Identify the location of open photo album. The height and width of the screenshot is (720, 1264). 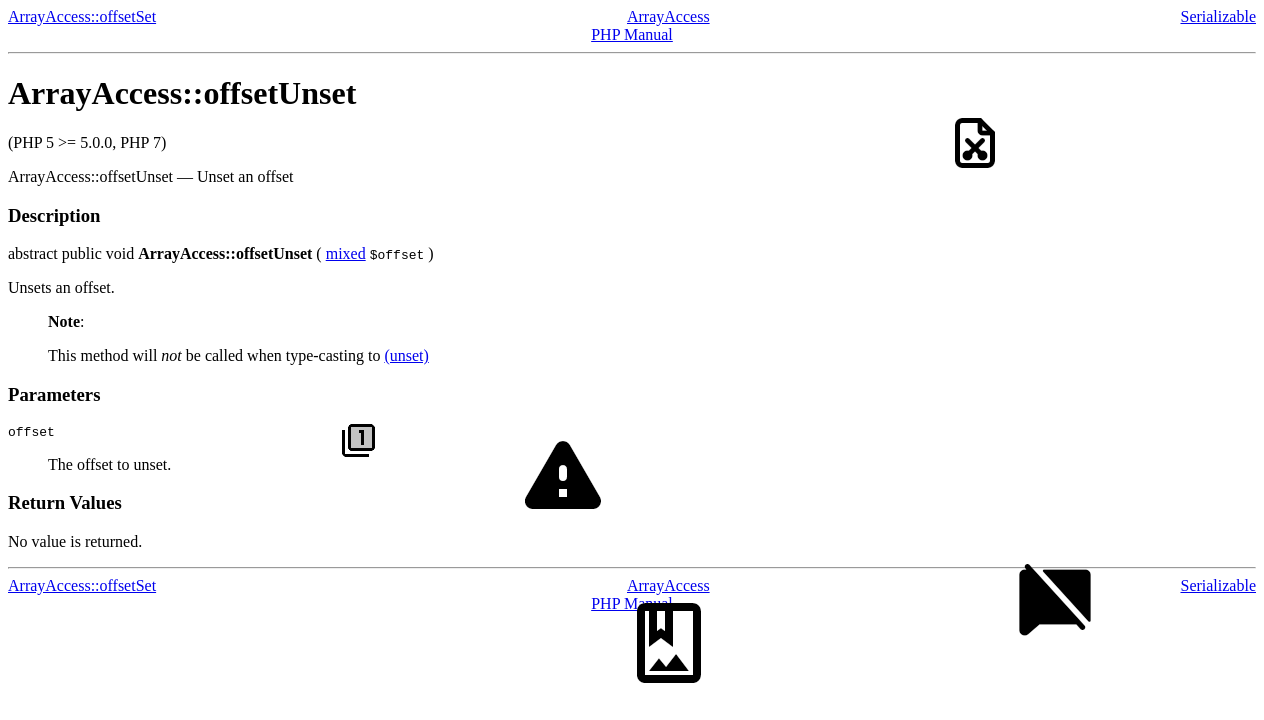
(669, 643).